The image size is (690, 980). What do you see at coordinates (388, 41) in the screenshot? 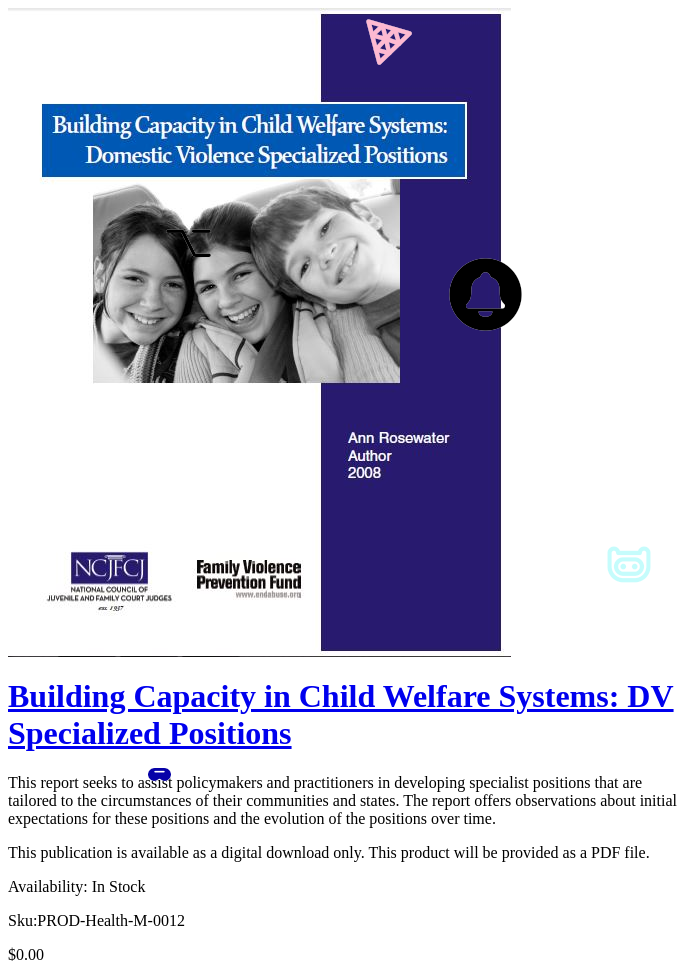
I see `three.js library or 3D graphics project` at bounding box center [388, 41].